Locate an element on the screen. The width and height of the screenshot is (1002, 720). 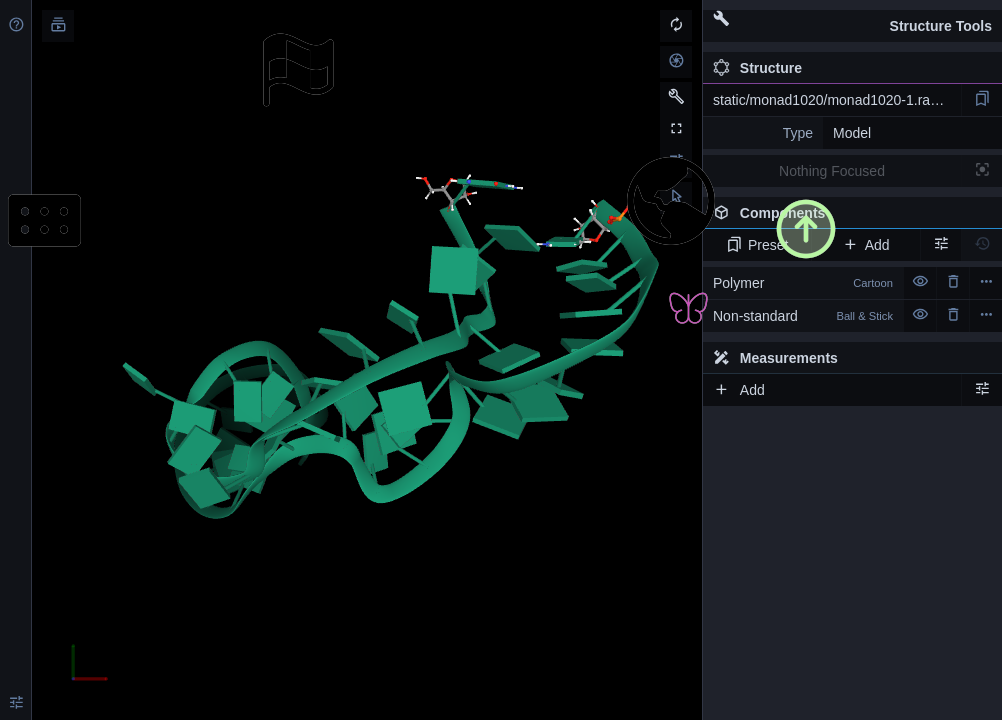
switch to western hemisphere region is located at coordinates (671, 201).